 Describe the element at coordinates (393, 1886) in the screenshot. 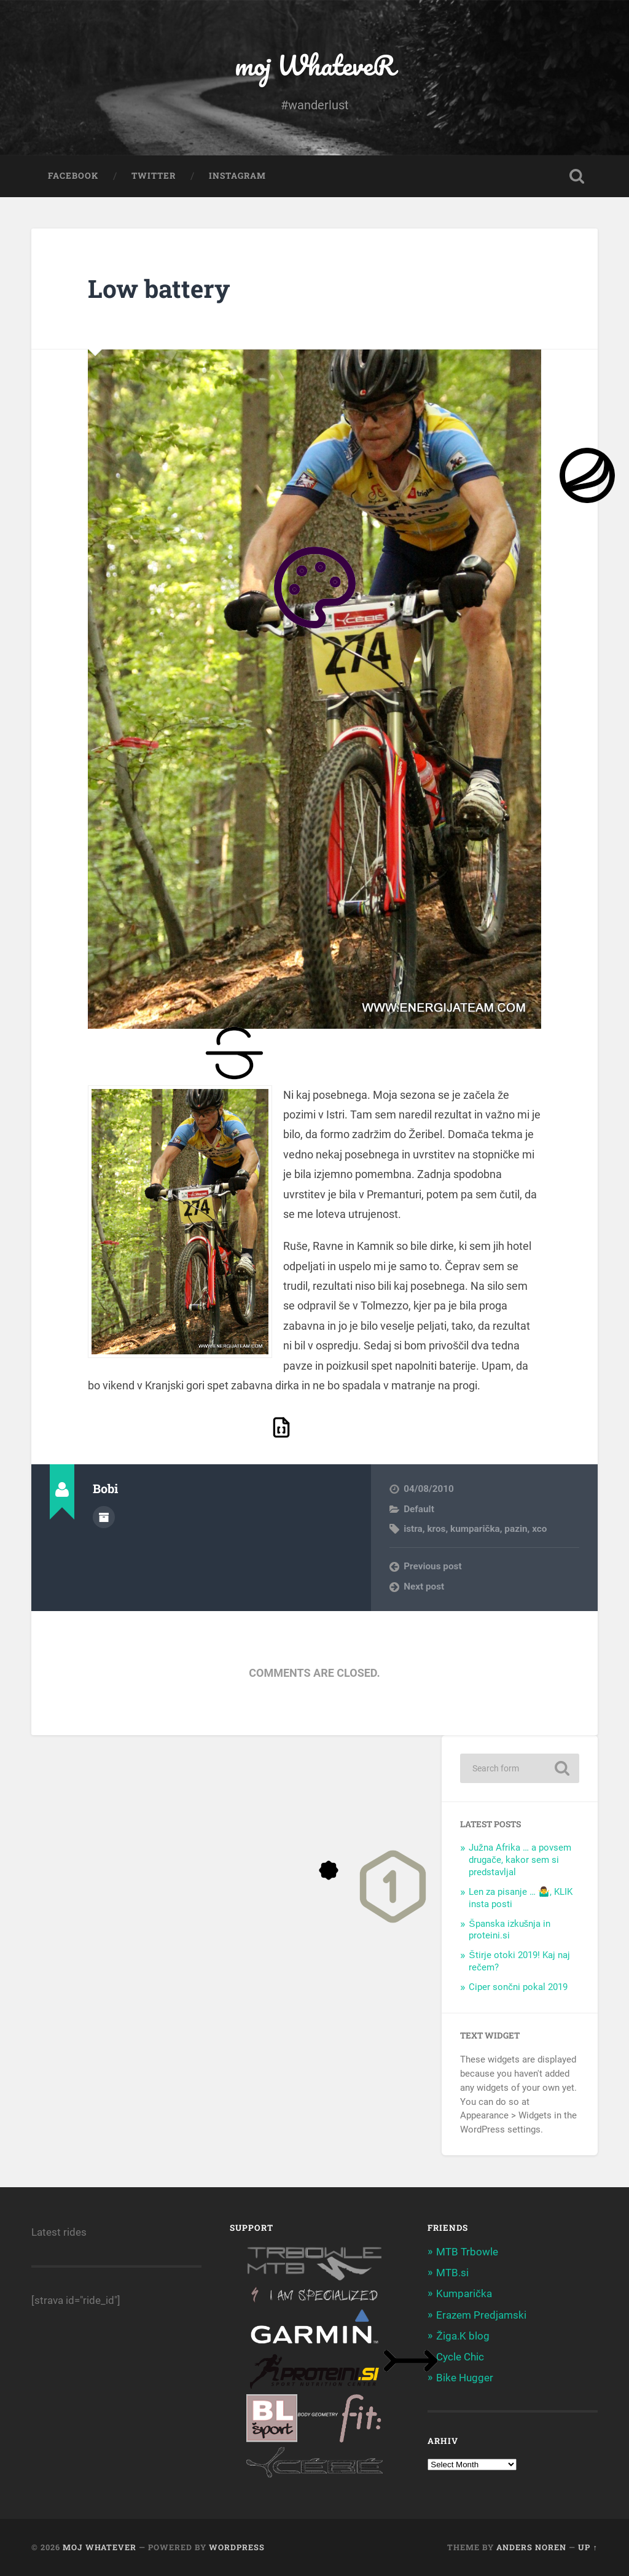

I see `indicates step one in a multi-step process` at that location.